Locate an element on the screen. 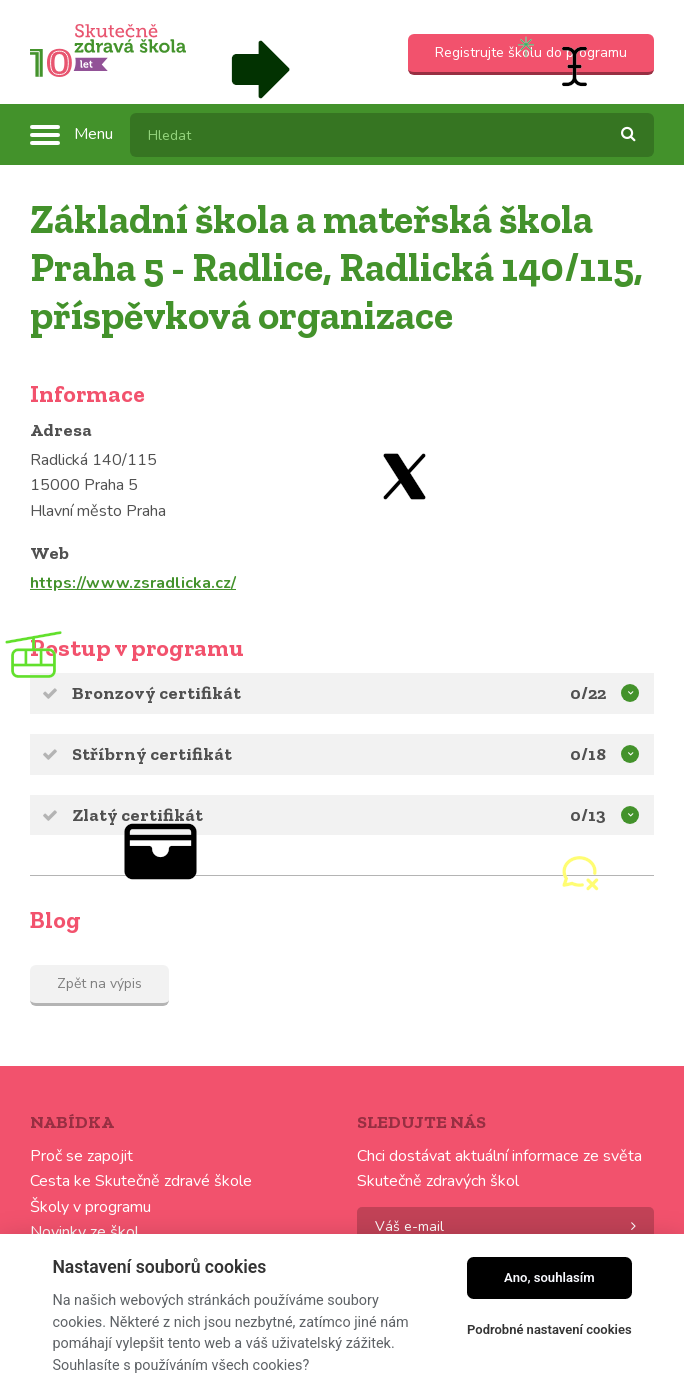 Image resolution: width=684 pixels, height=1399 pixels. access cable car or gondola transit information is located at coordinates (33, 655).